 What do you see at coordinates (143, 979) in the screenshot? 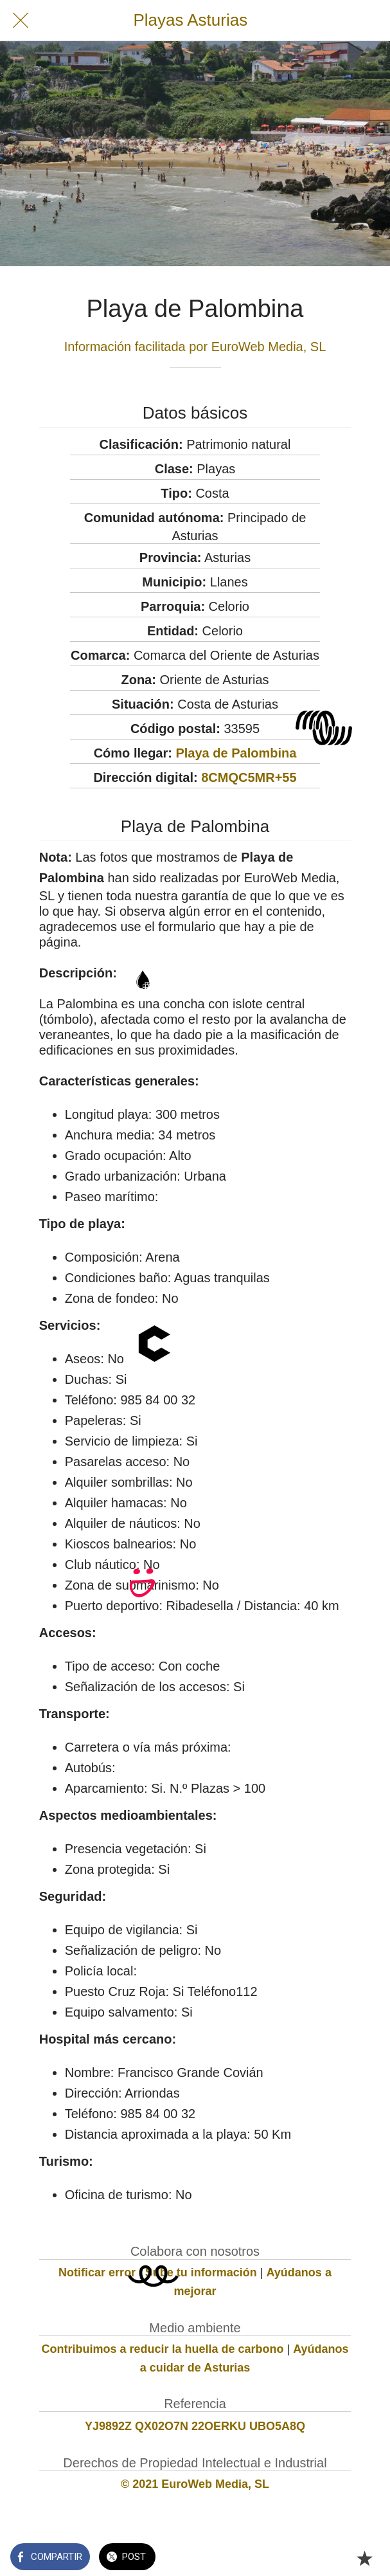
I see `Apache NiFi application logo` at bounding box center [143, 979].